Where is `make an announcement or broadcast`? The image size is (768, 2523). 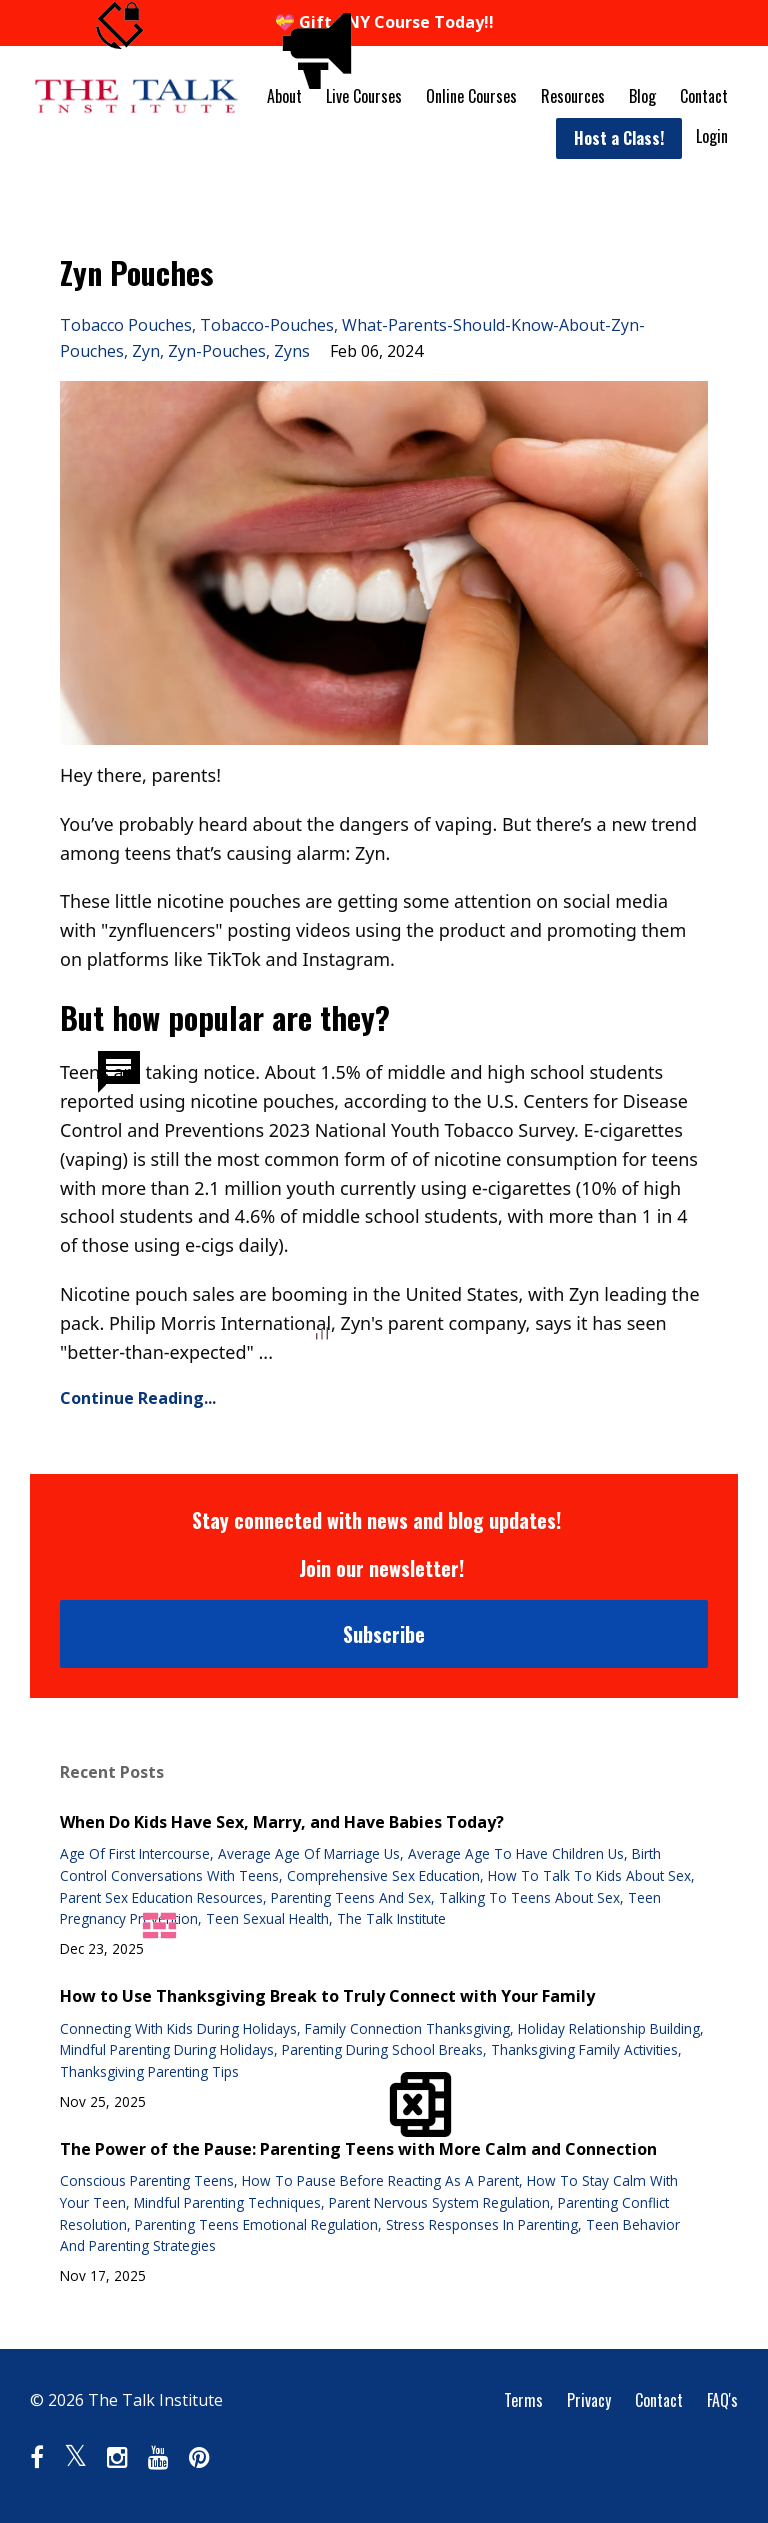 make an announcement or broadcast is located at coordinates (317, 51).